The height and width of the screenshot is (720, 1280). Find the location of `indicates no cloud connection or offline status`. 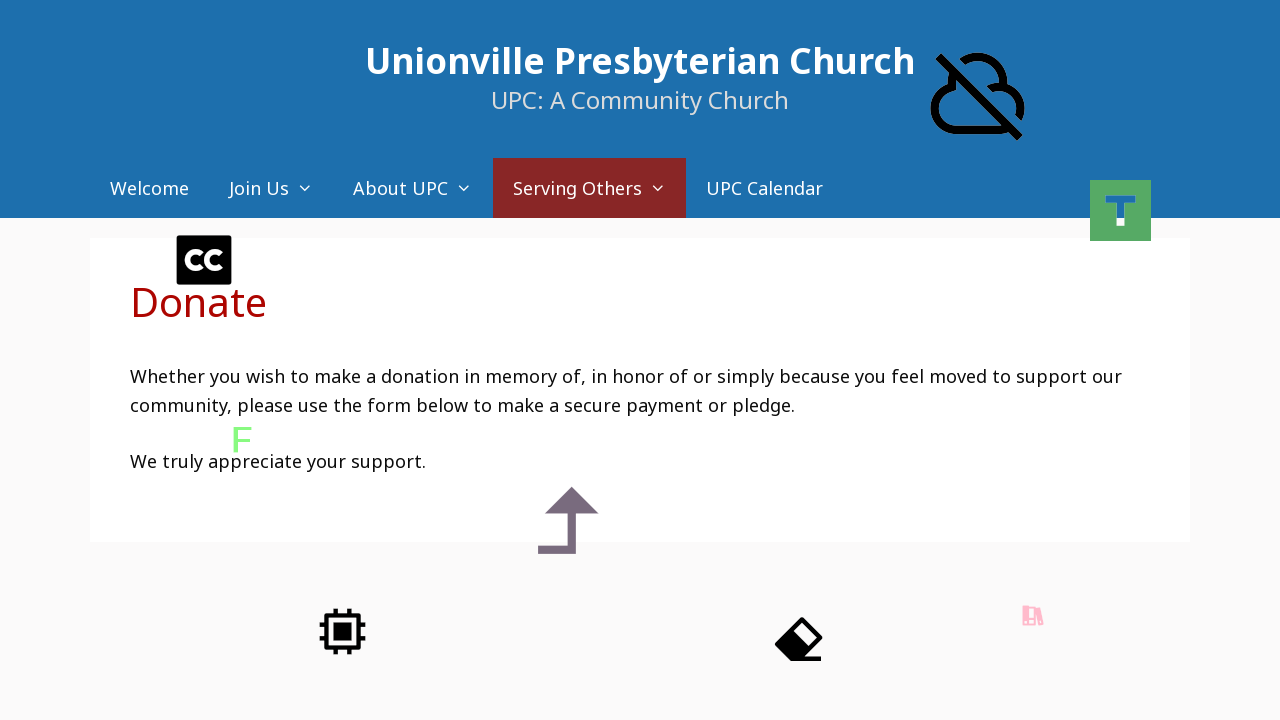

indicates no cloud connection or offline status is located at coordinates (977, 95).